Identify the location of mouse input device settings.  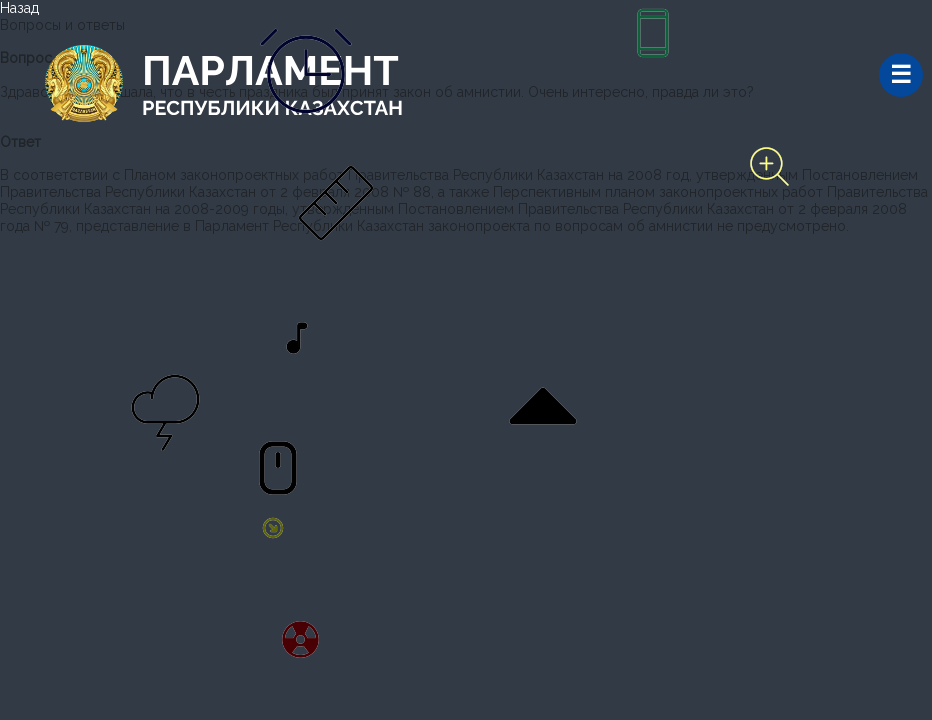
(278, 468).